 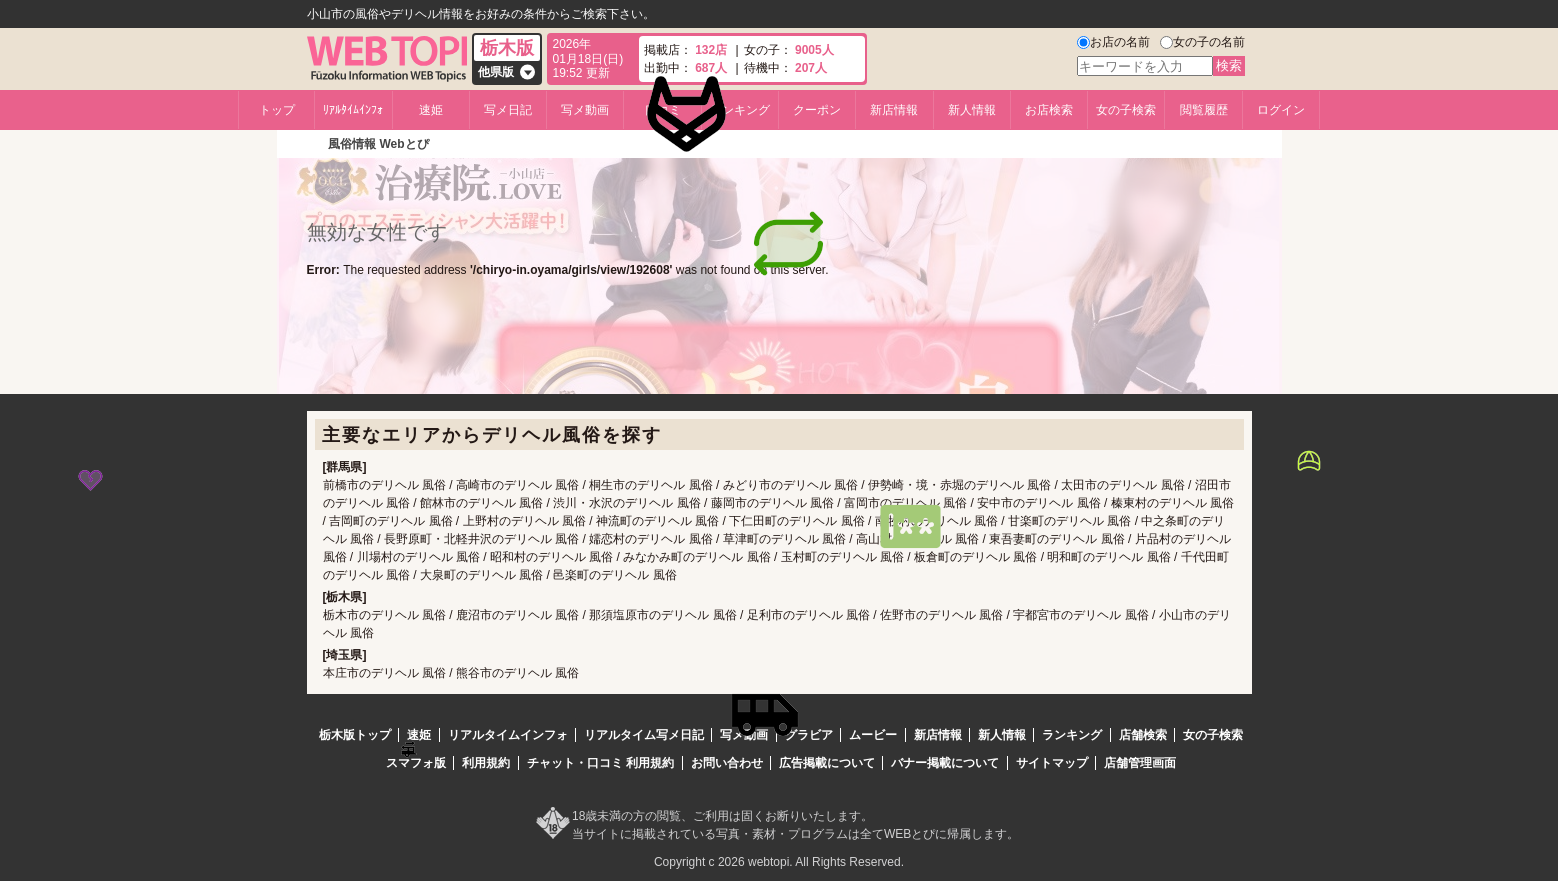 What do you see at coordinates (408, 749) in the screenshot?
I see `indicates RV hookup amenities available` at bounding box center [408, 749].